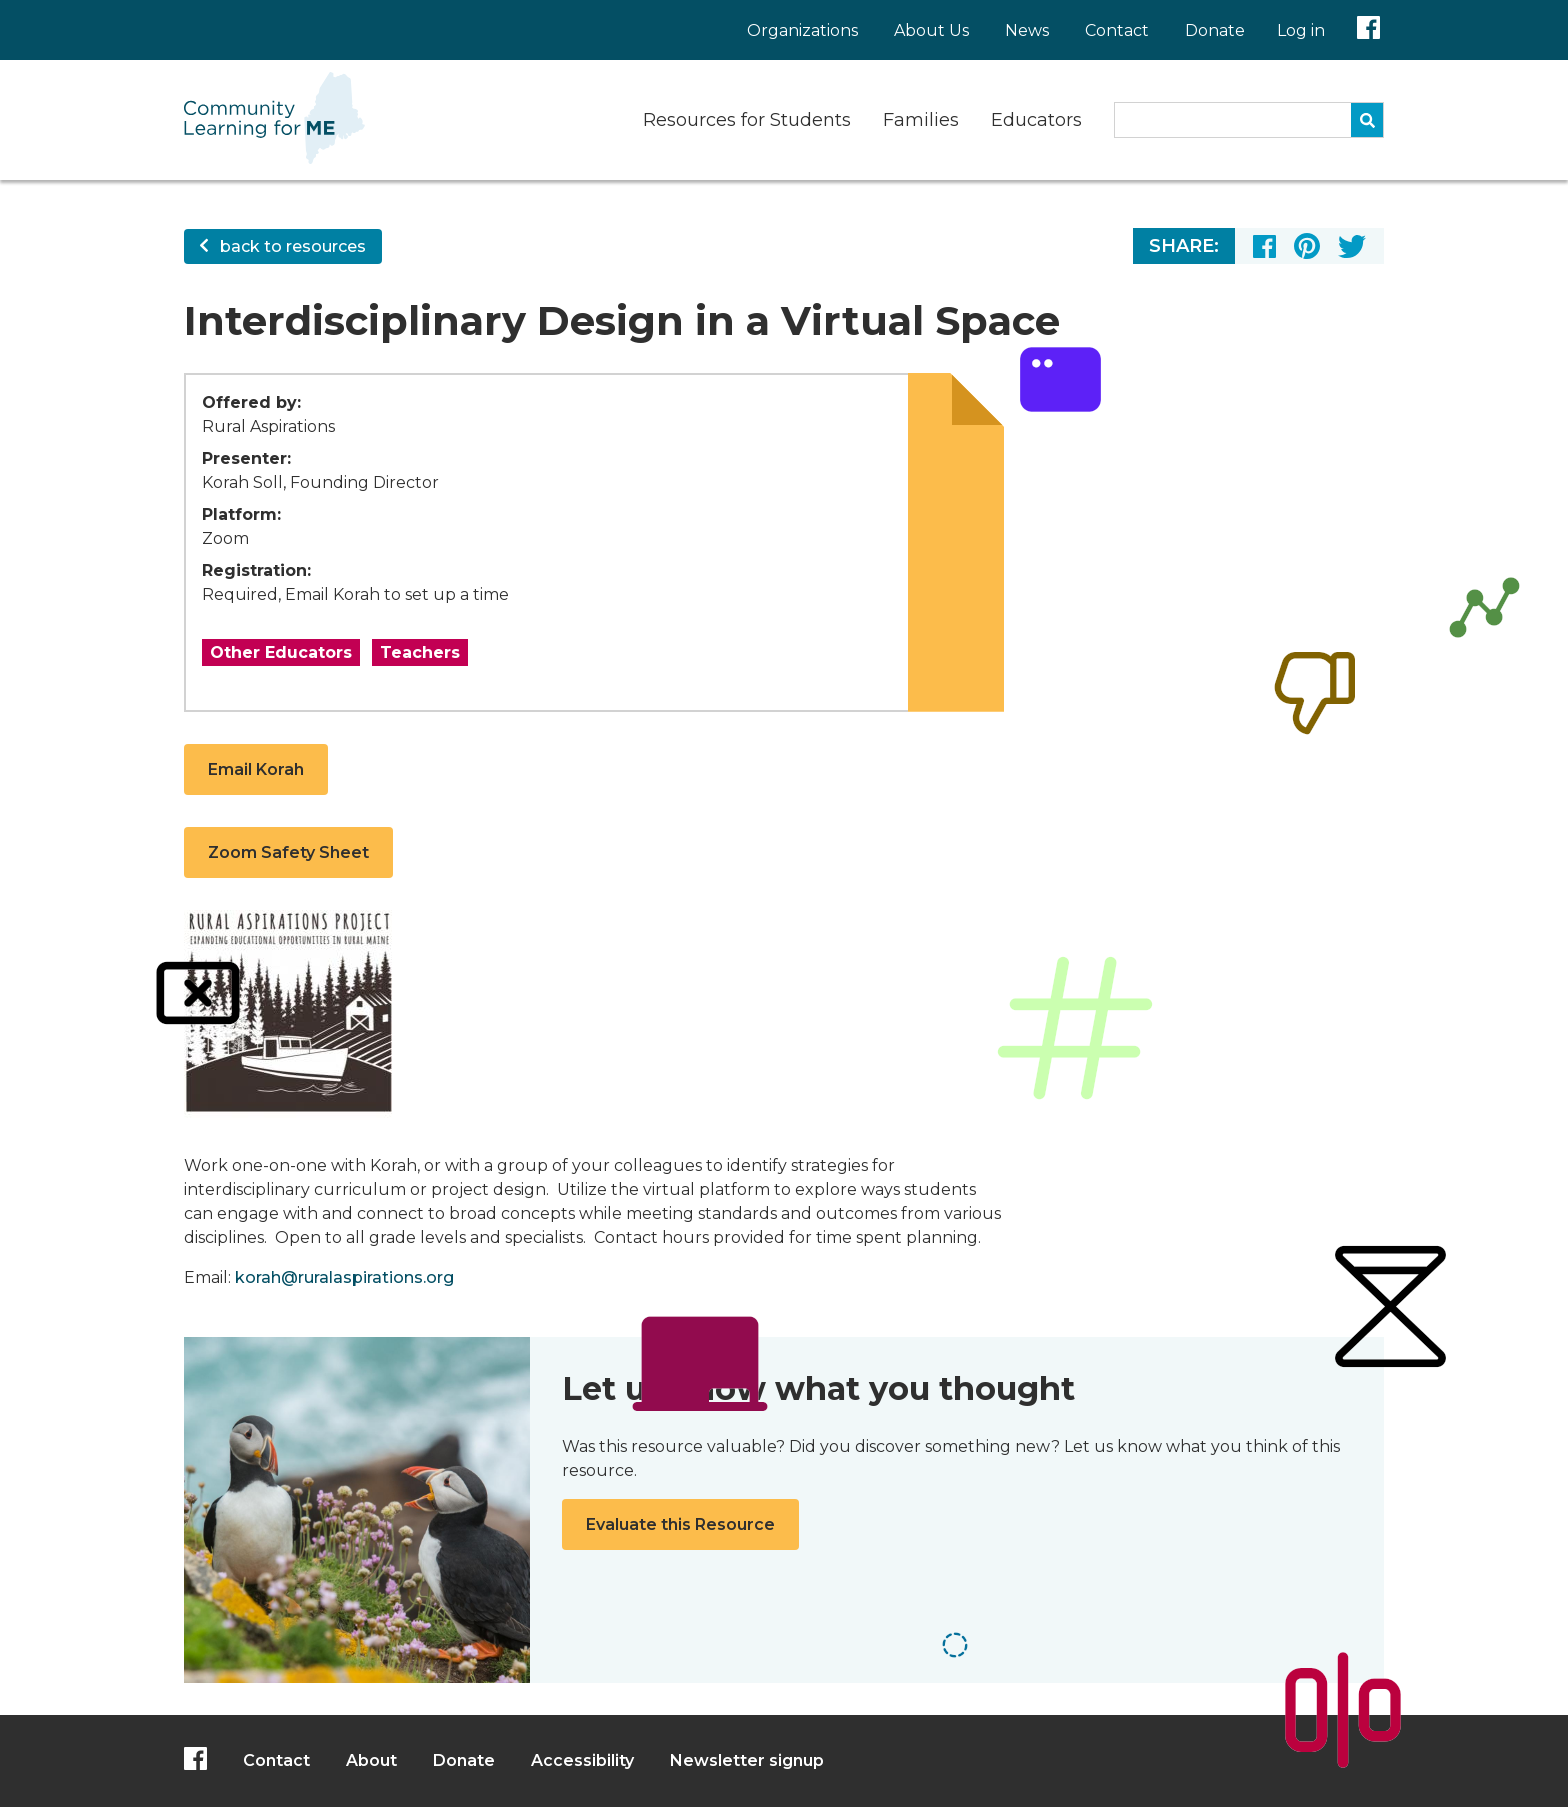 The width and height of the screenshot is (1568, 1807). Describe the element at coordinates (1390, 1306) in the screenshot. I see `indicates high time remaining or early stage of a process` at that location.